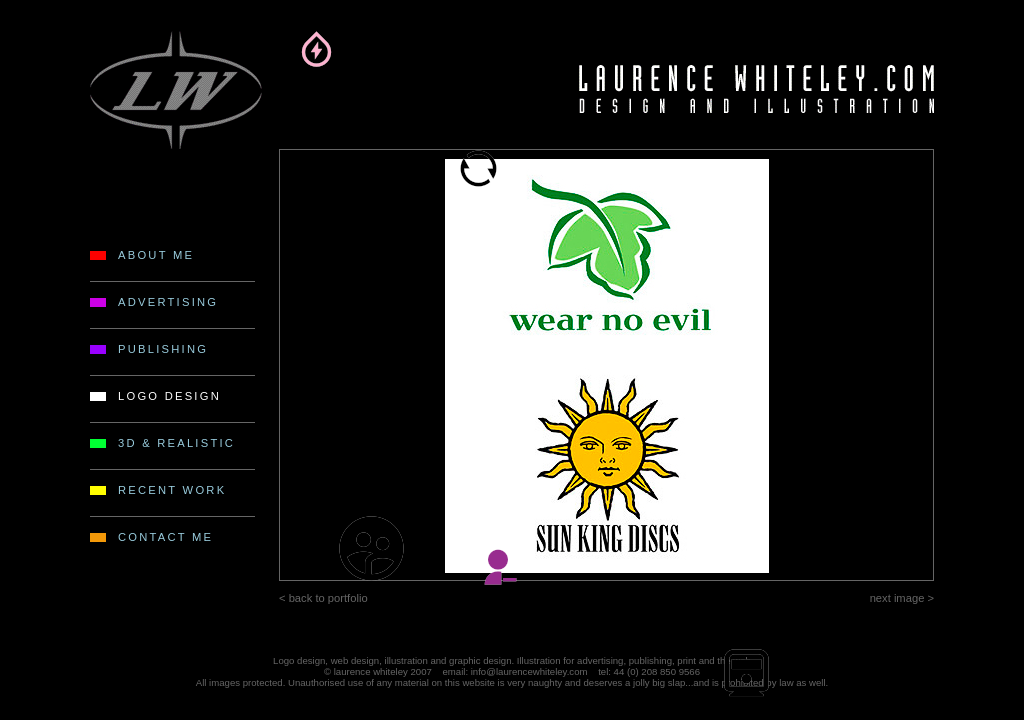 This screenshot has width=1024, height=720. I want to click on view train schedules or transit options, so click(746, 671).